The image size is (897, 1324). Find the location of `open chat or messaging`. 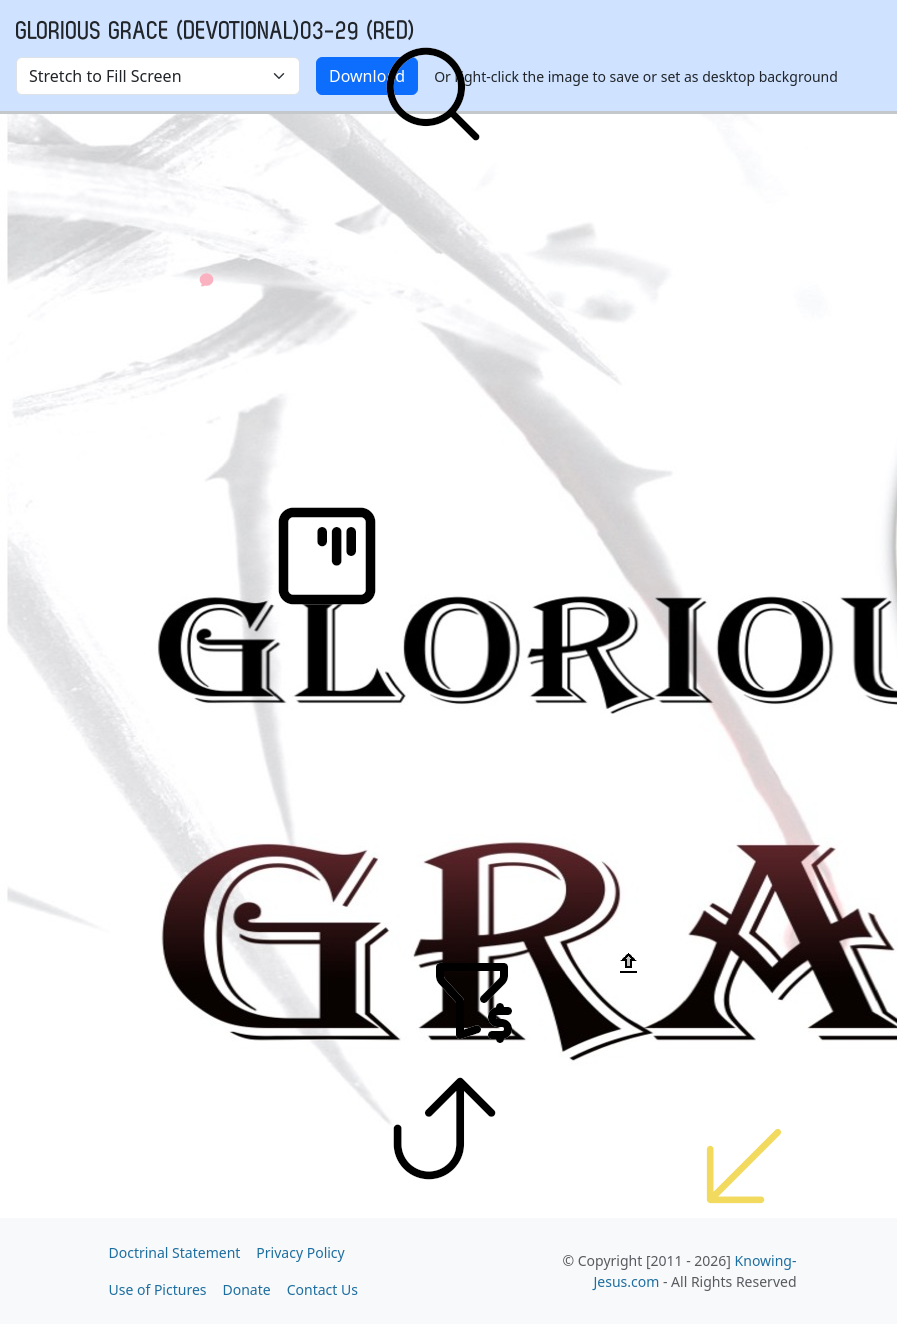

open chat or messaging is located at coordinates (206, 279).